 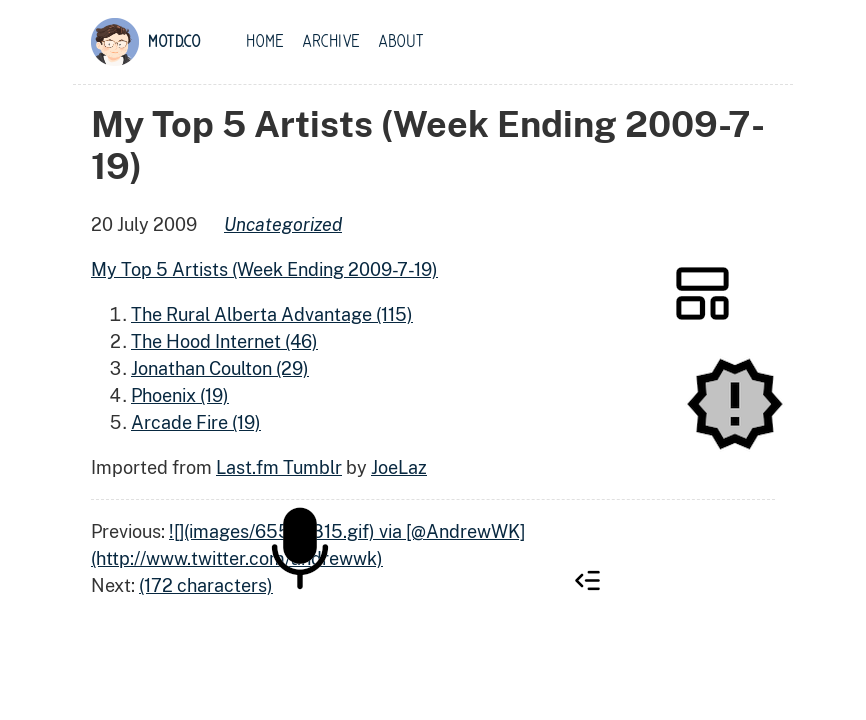 What do you see at coordinates (702, 293) in the screenshot?
I see `select a page layout template` at bounding box center [702, 293].